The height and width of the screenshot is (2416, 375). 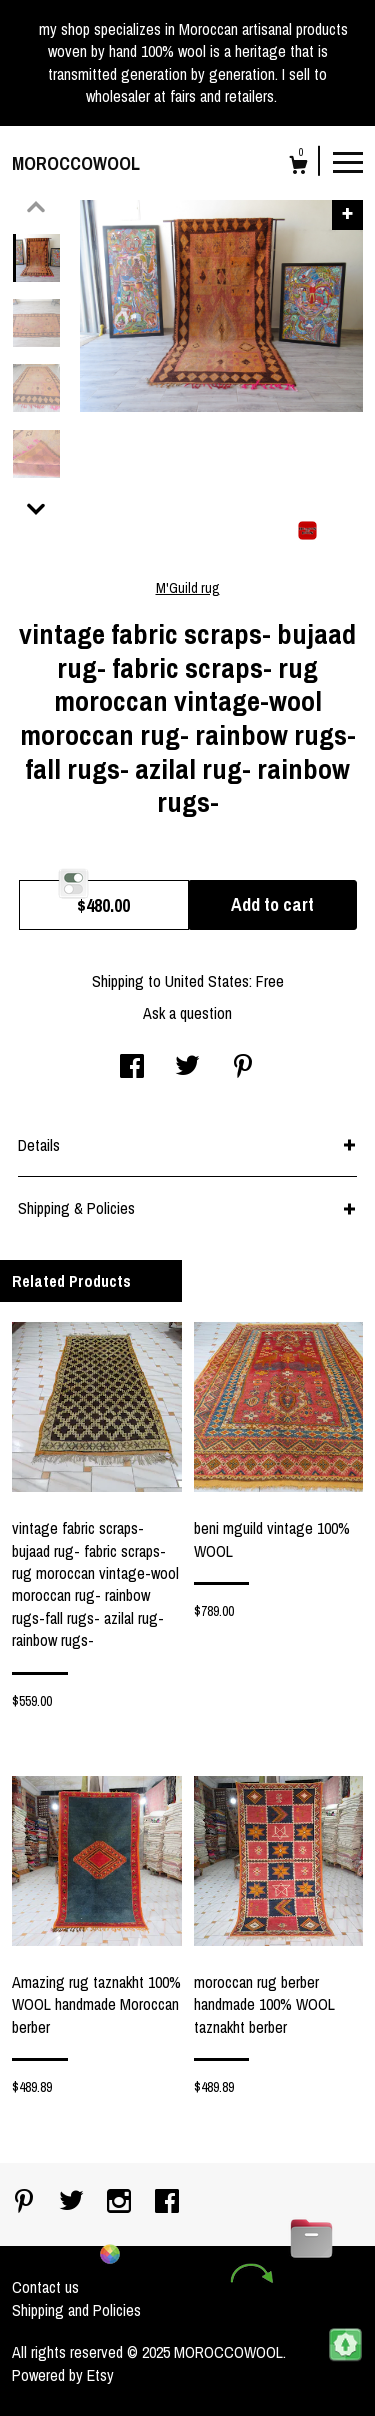 What do you see at coordinates (311, 2238) in the screenshot?
I see `open the file manager application` at bounding box center [311, 2238].